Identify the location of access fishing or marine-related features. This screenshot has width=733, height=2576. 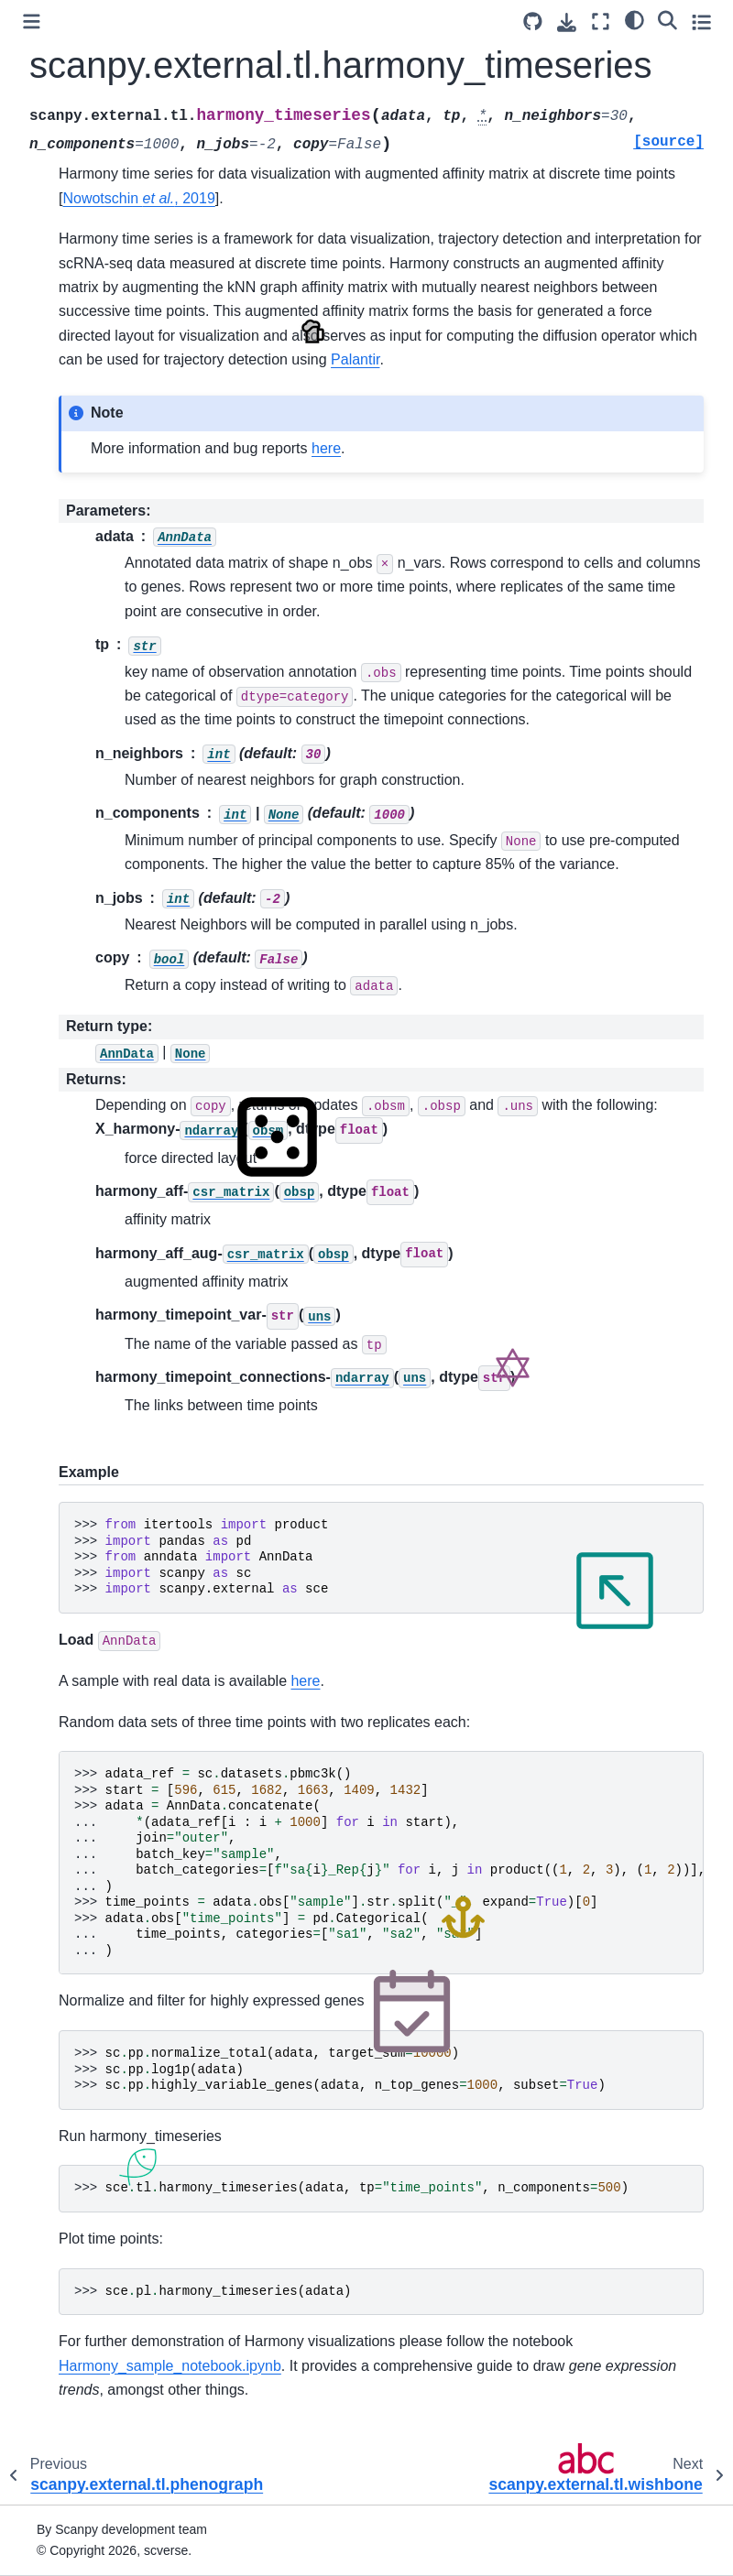
(139, 2166).